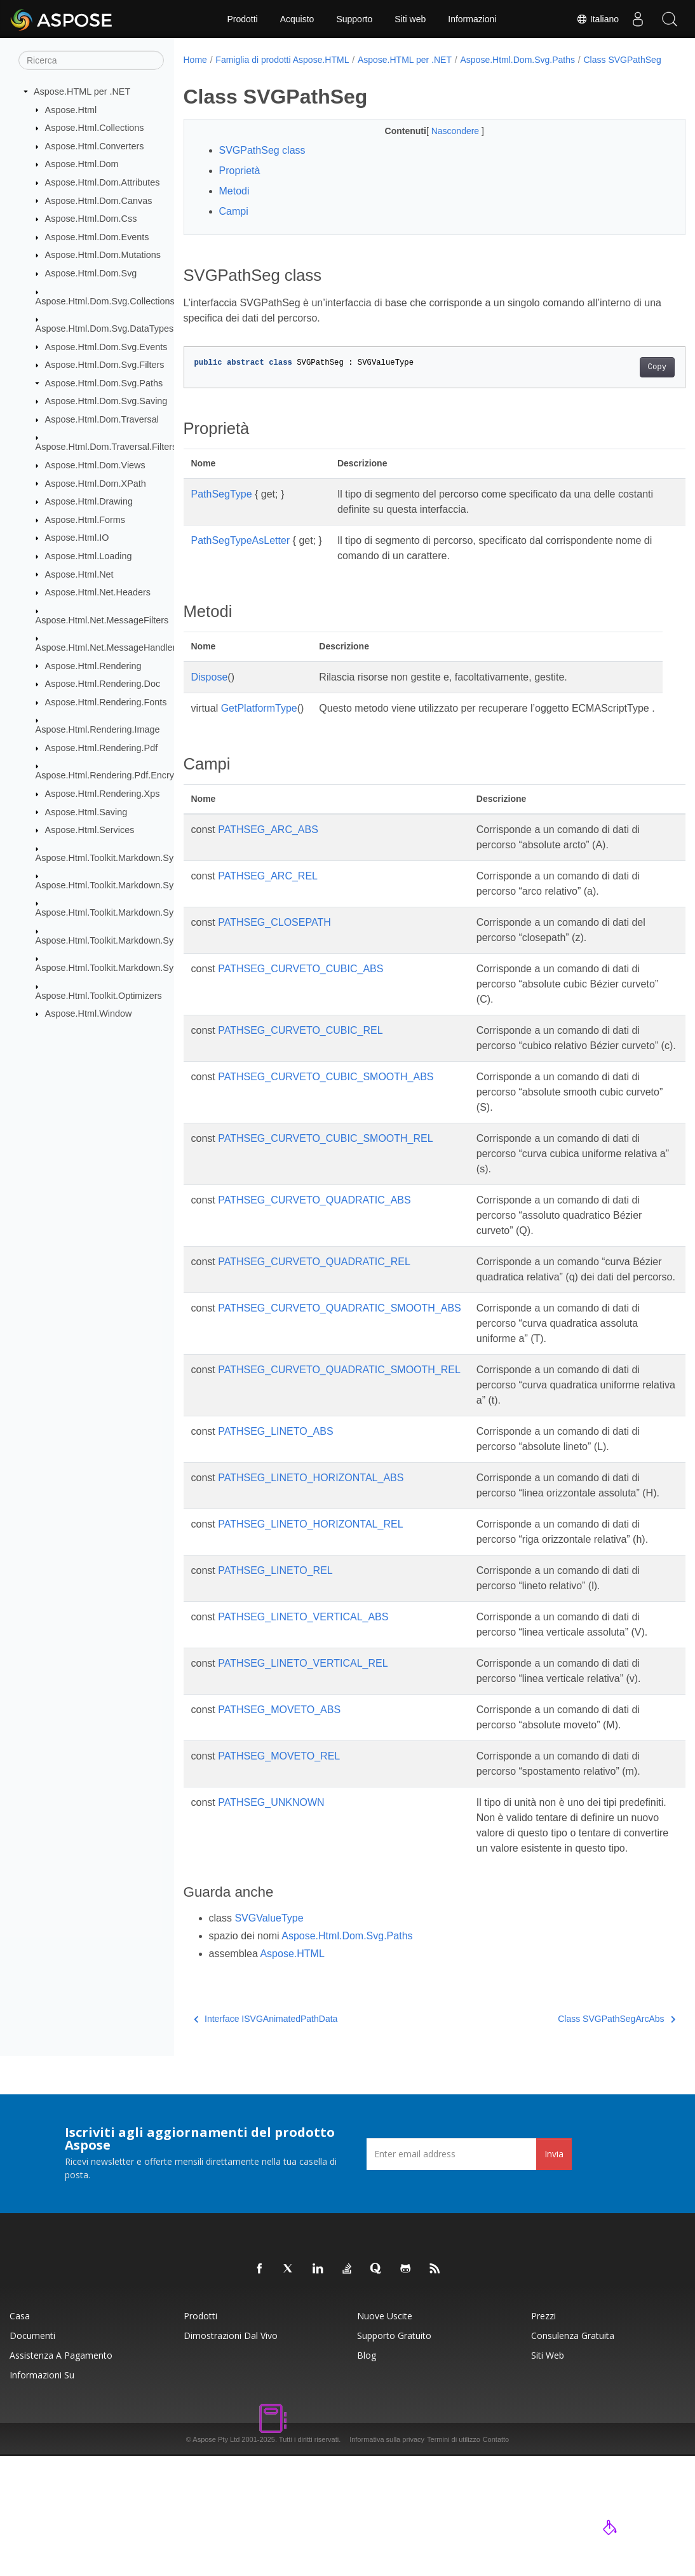 The height and width of the screenshot is (2576, 695). What do you see at coordinates (609, 2527) in the screenshot?
I see `change theme or color settings` at bounding box center [609, 2527].